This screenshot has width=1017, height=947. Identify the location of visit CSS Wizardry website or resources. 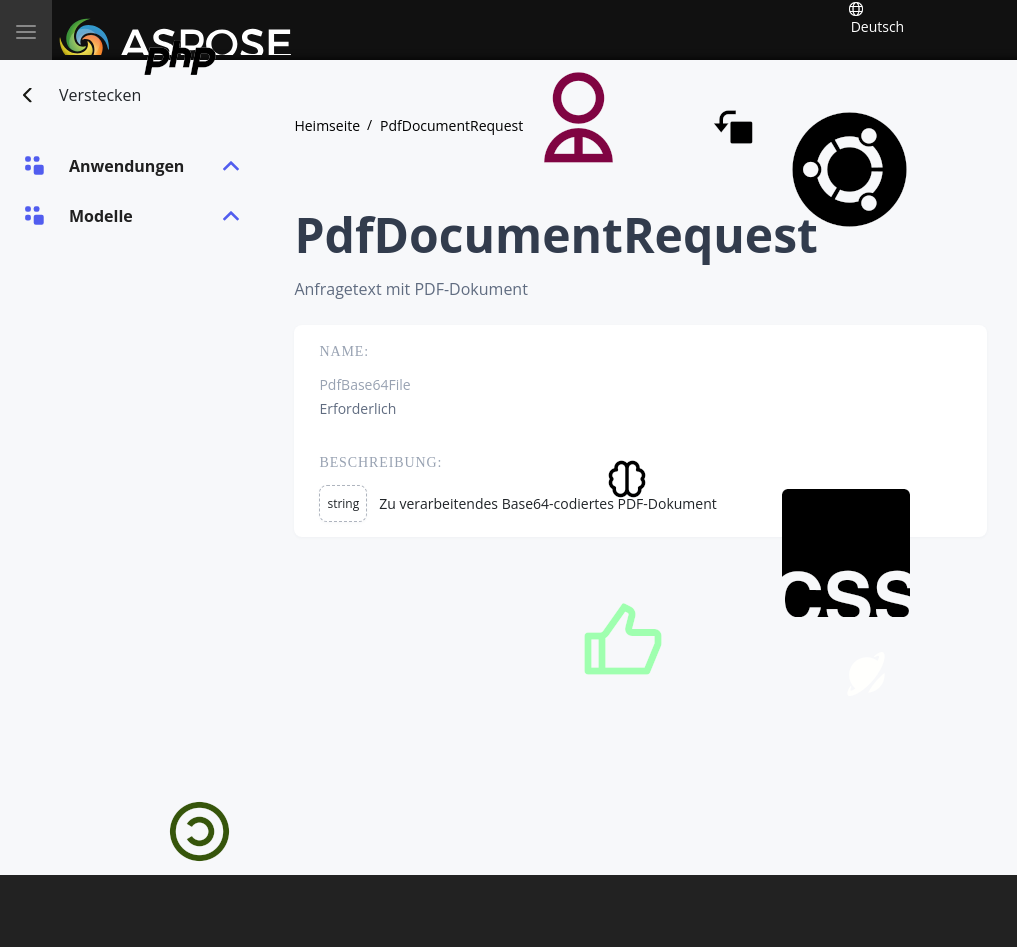
(846, 553).